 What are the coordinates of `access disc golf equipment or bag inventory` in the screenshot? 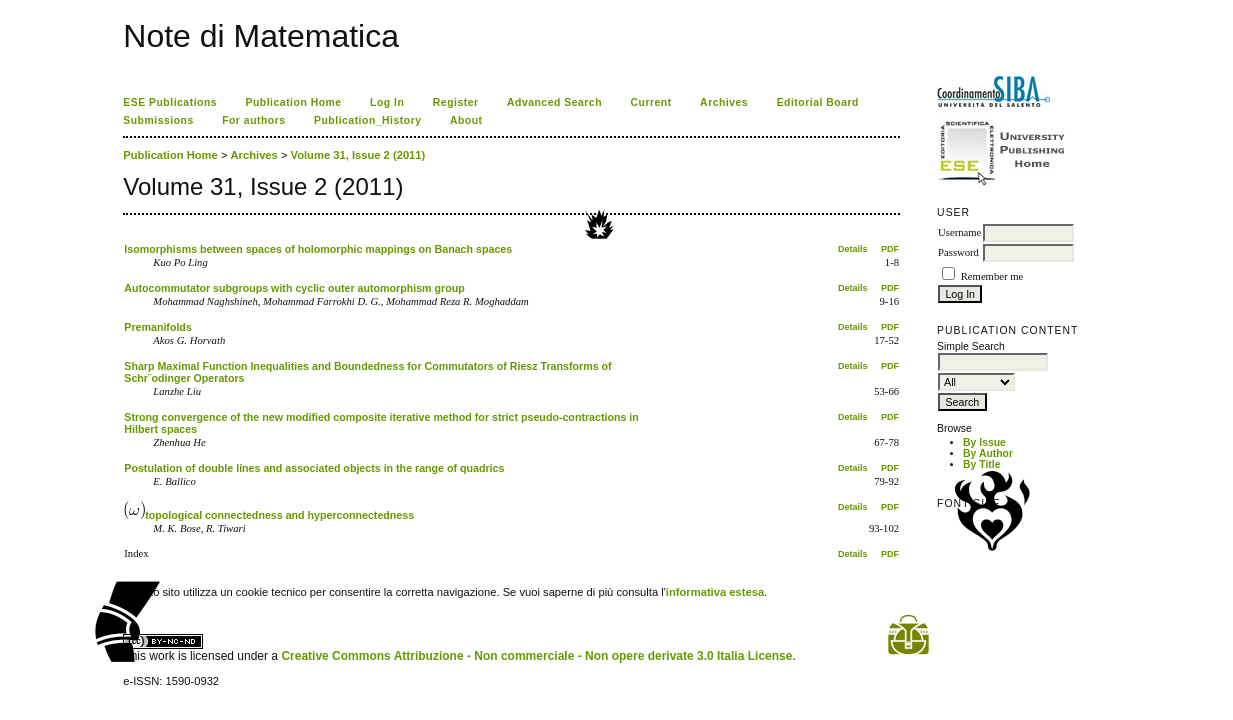 It's located at (908, 634).